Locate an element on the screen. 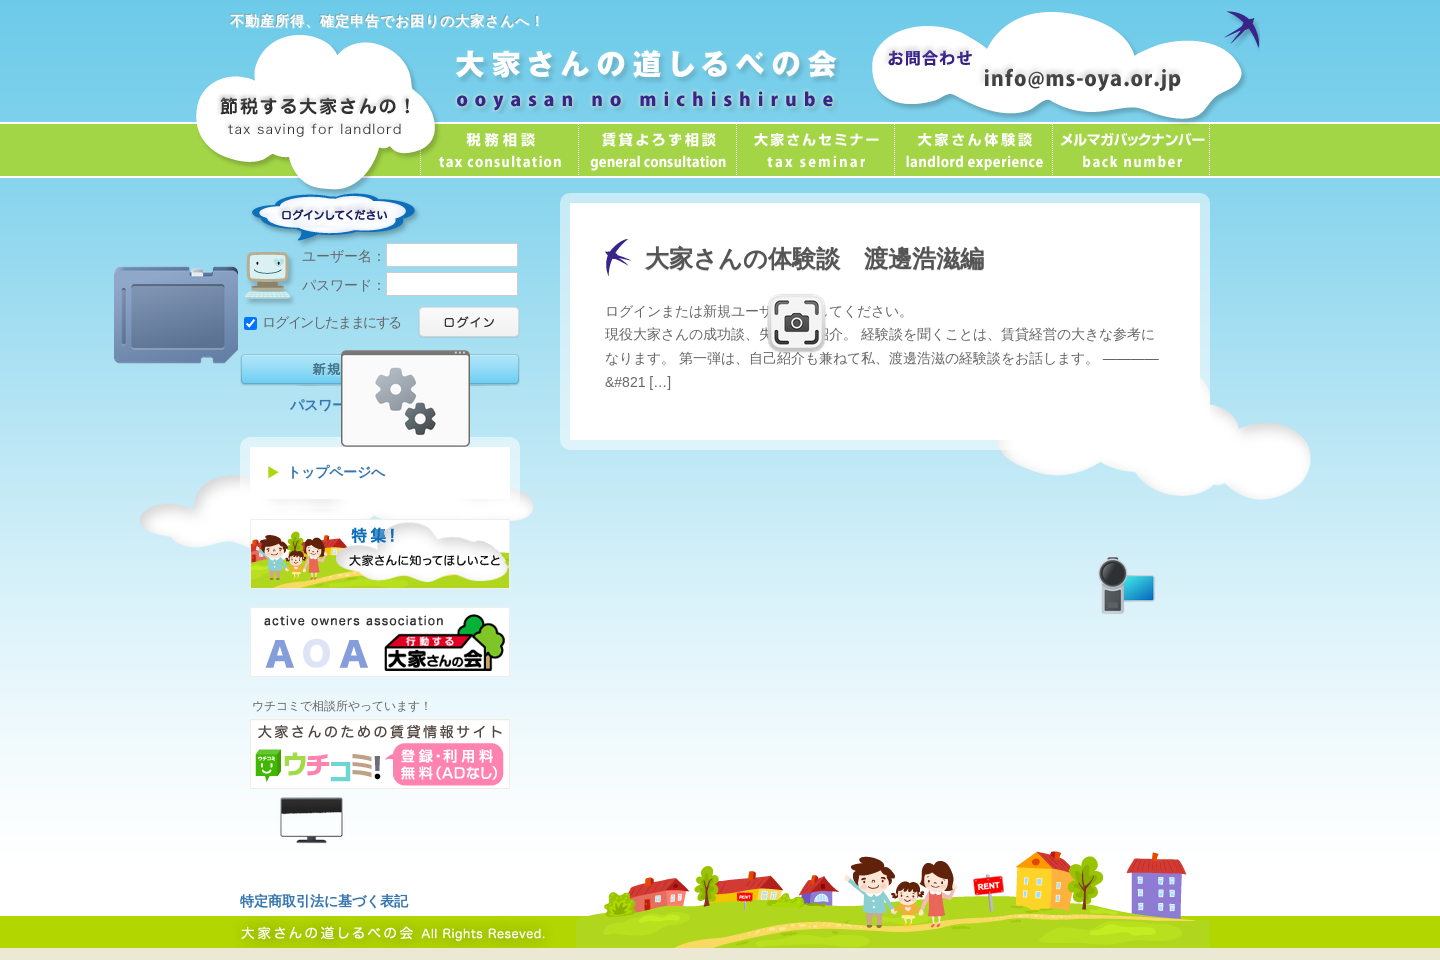  capture a screenshot of your screen is located at coordinates (796, 322).